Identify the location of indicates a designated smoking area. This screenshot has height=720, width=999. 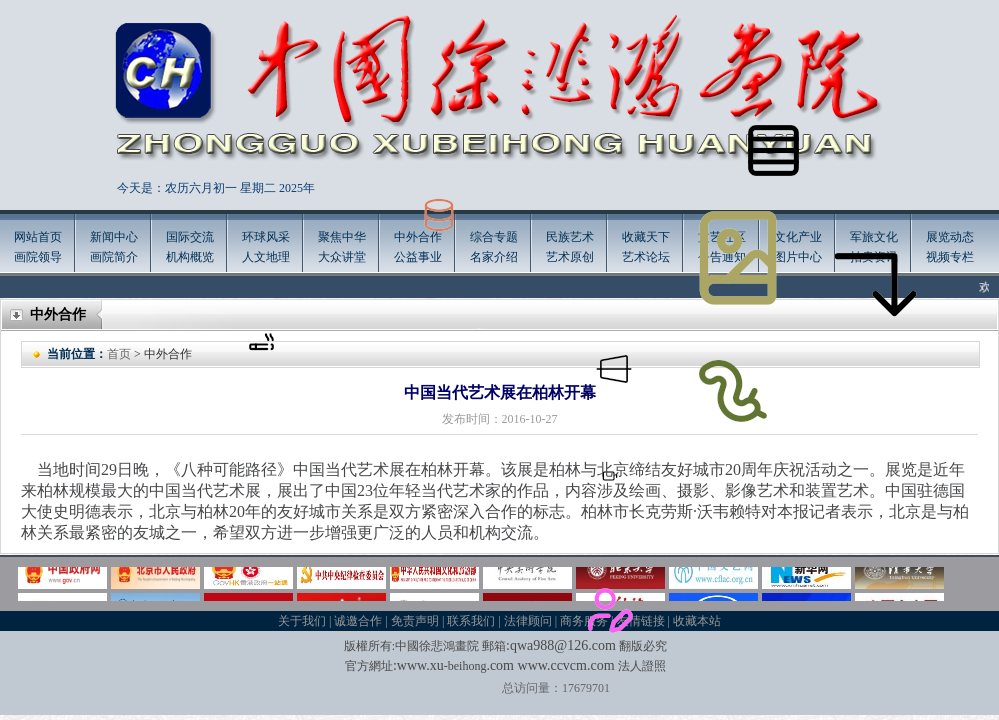
(261, 344).